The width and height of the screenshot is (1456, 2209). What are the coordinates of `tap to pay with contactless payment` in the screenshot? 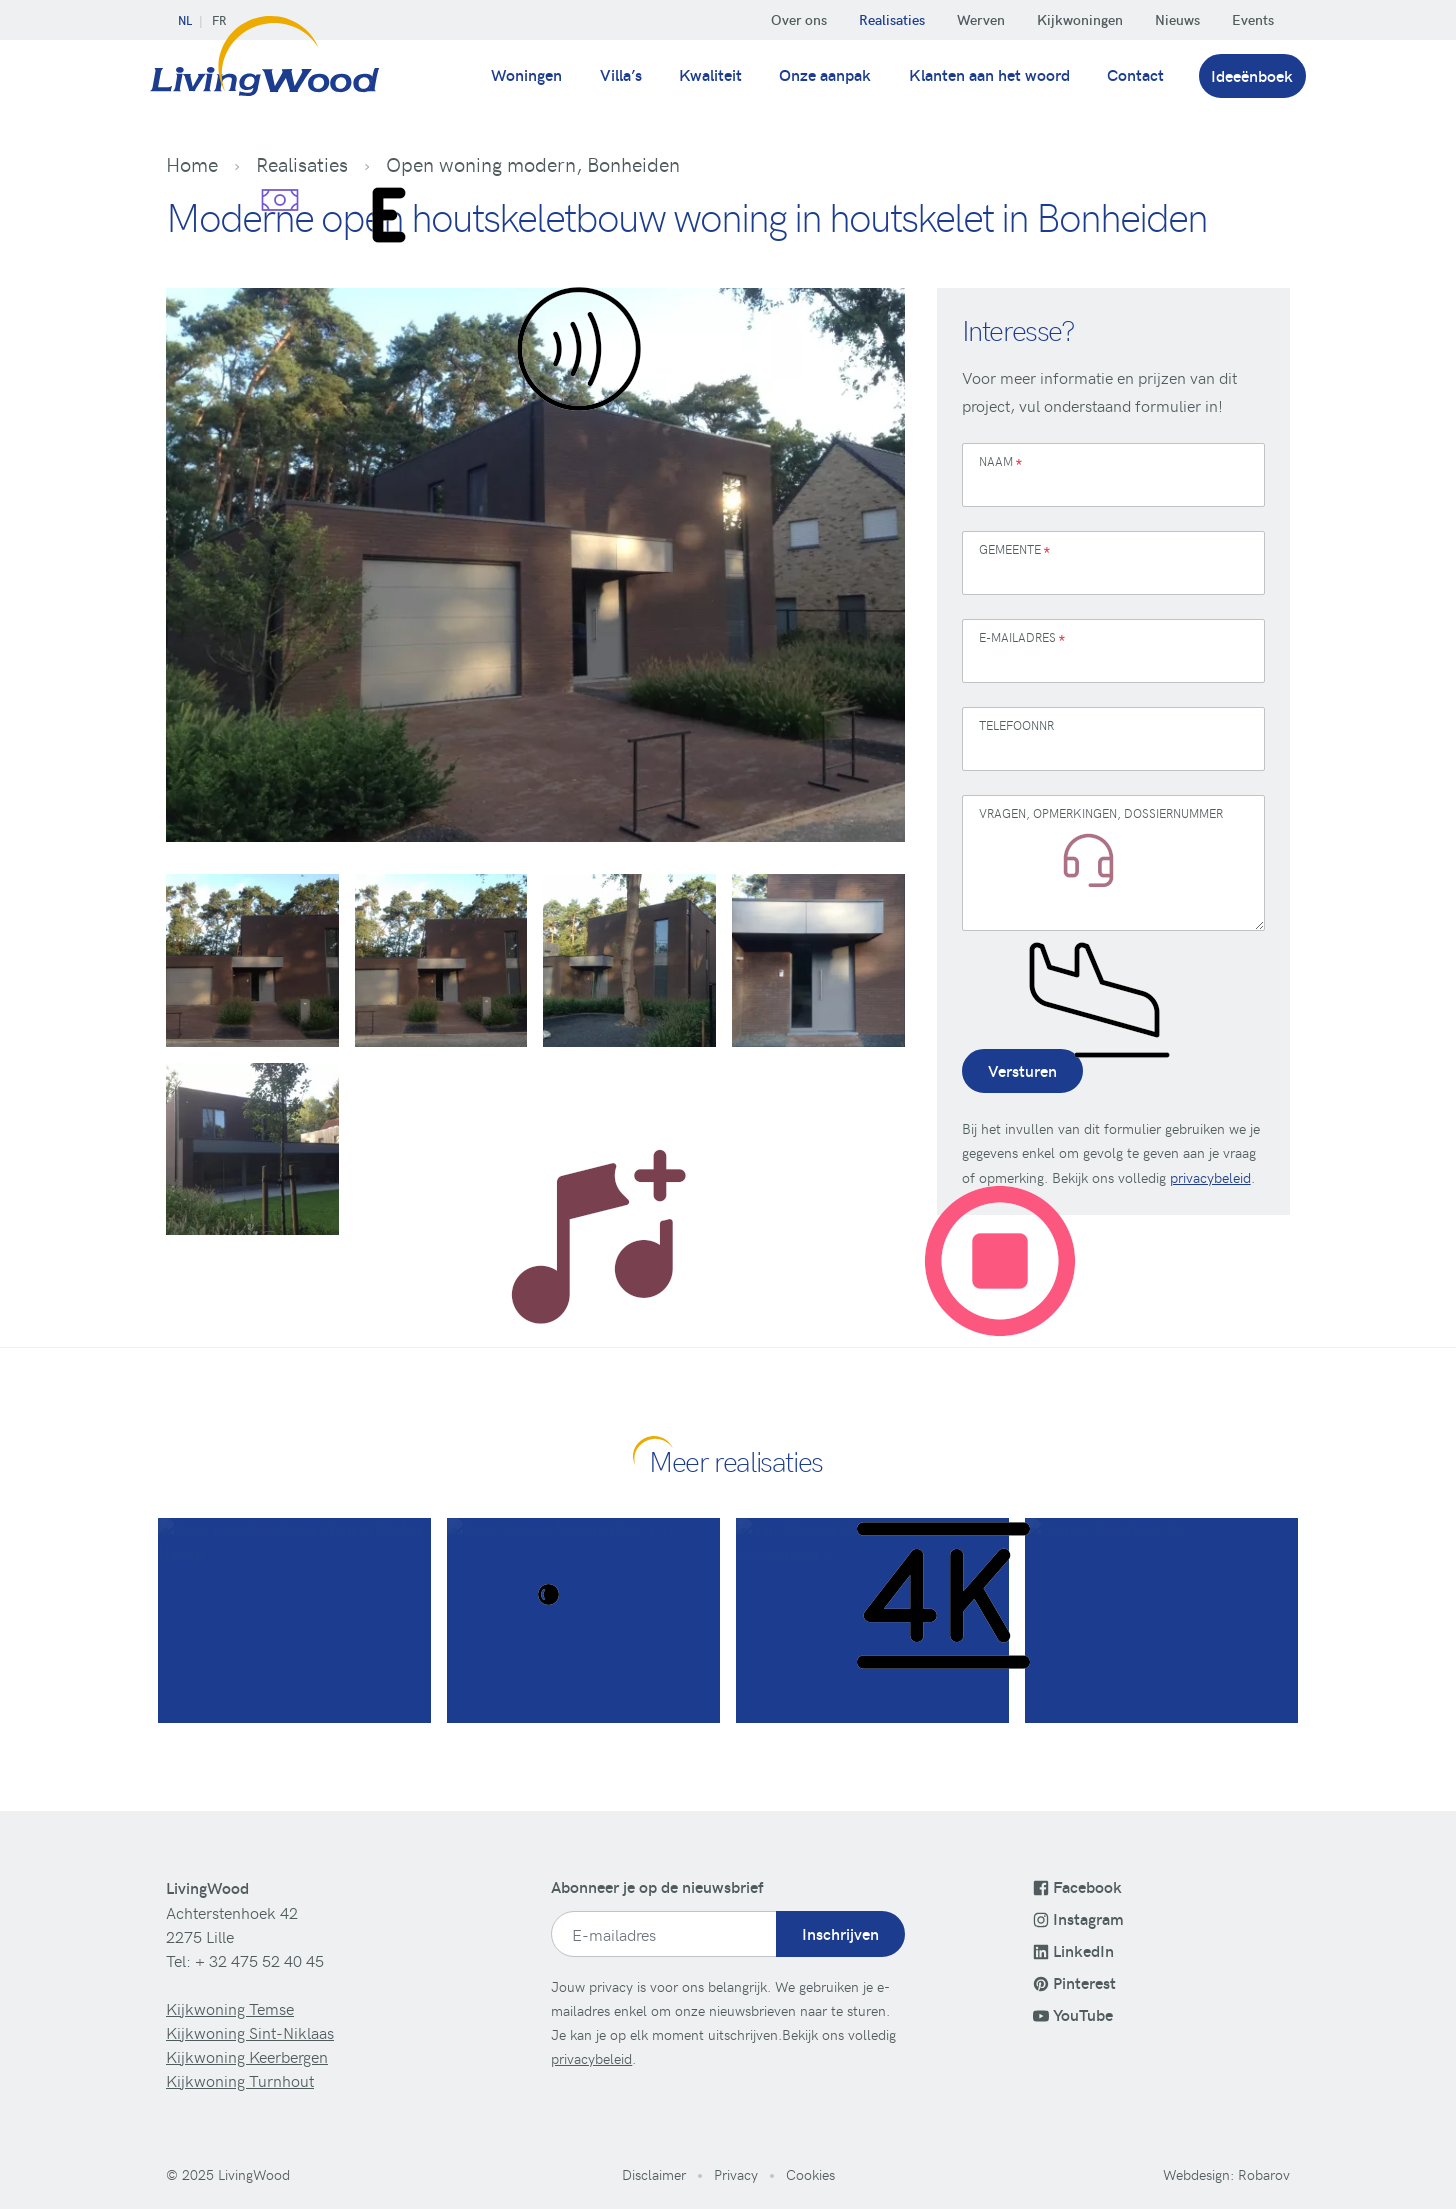 It's located at (579, 349).